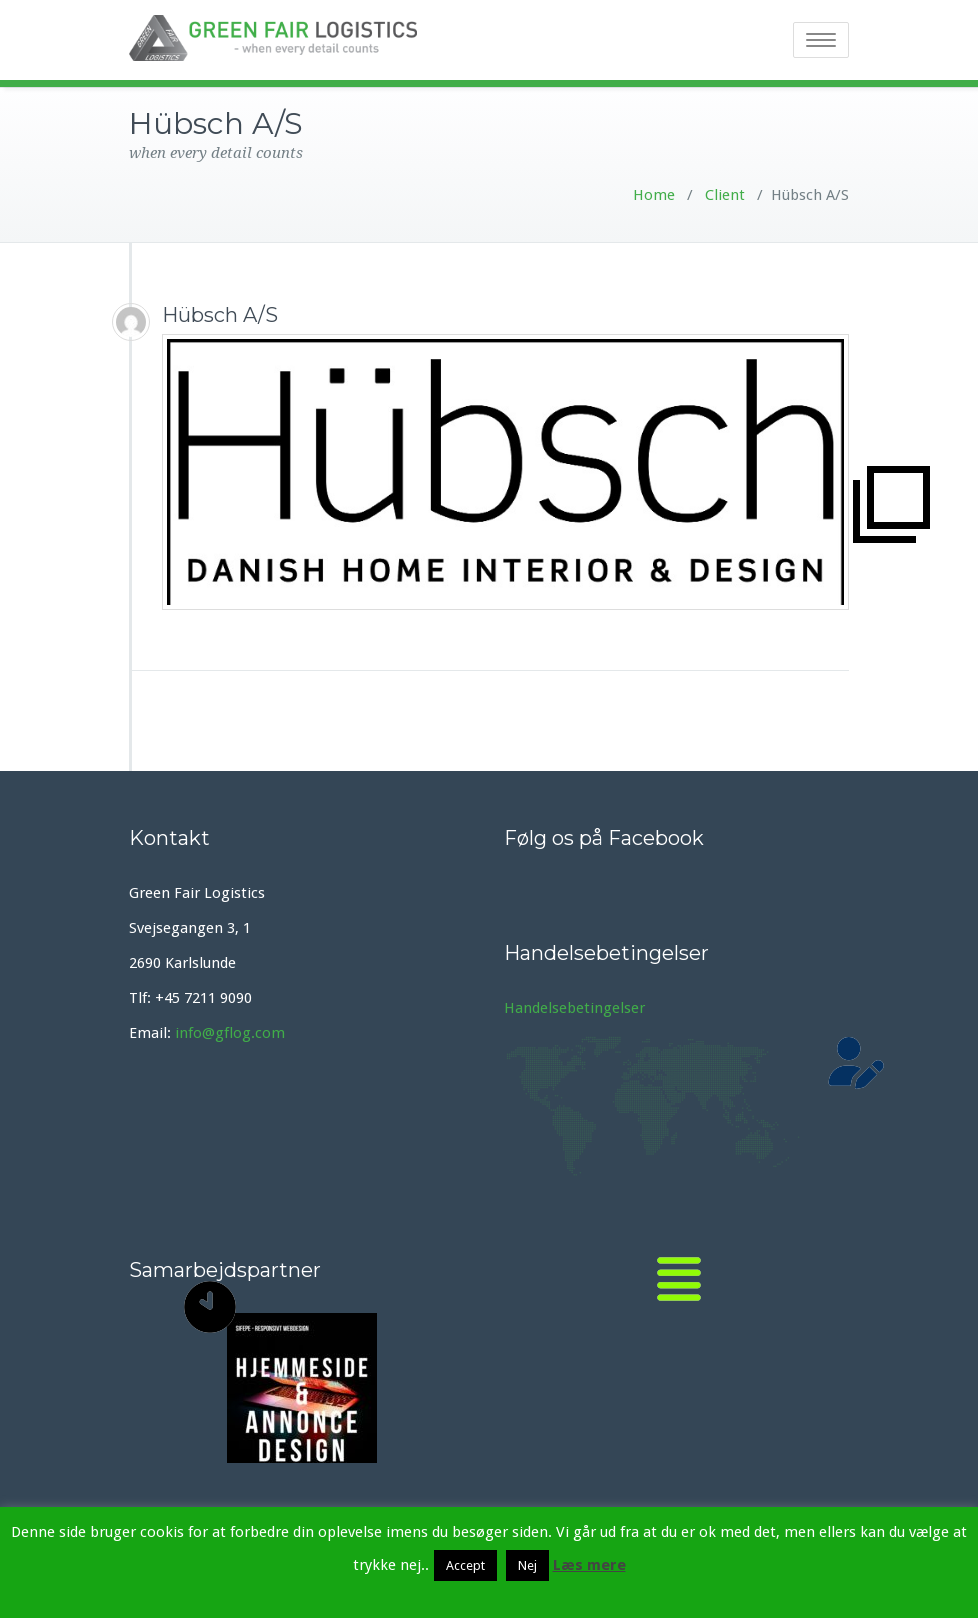 This screenshot has height=1618, width=978. What do you see at coordinates (891, 504) in the screenshot?
I see `view stacked layers or overlapping elements` at bounding box center [891, 504].